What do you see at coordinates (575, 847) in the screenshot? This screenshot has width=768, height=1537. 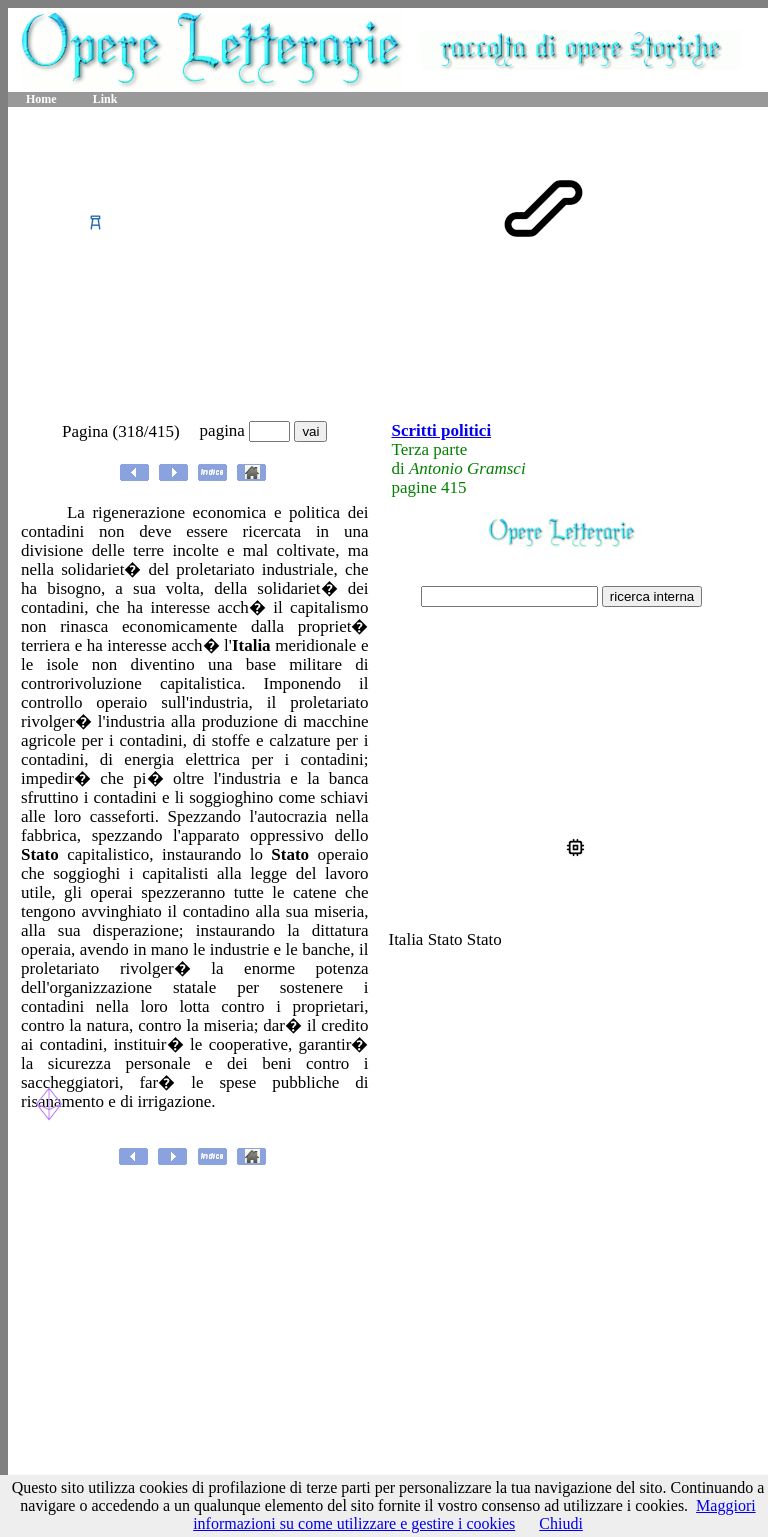 I see `view device memory or RAM usage` at bounding box center [575, 847].